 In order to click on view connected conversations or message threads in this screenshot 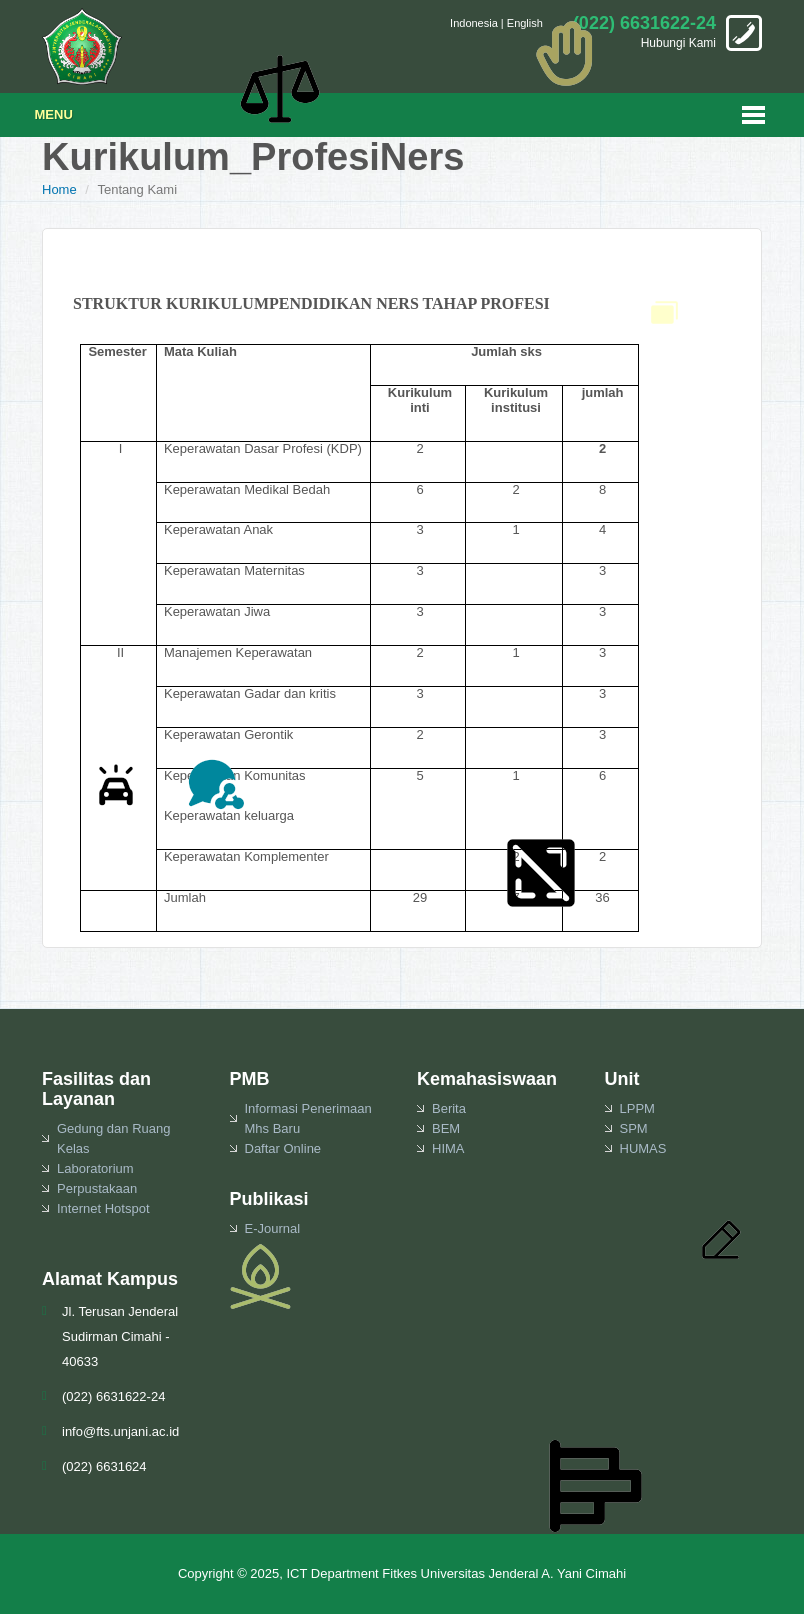, I will do `click(215, 783)`.